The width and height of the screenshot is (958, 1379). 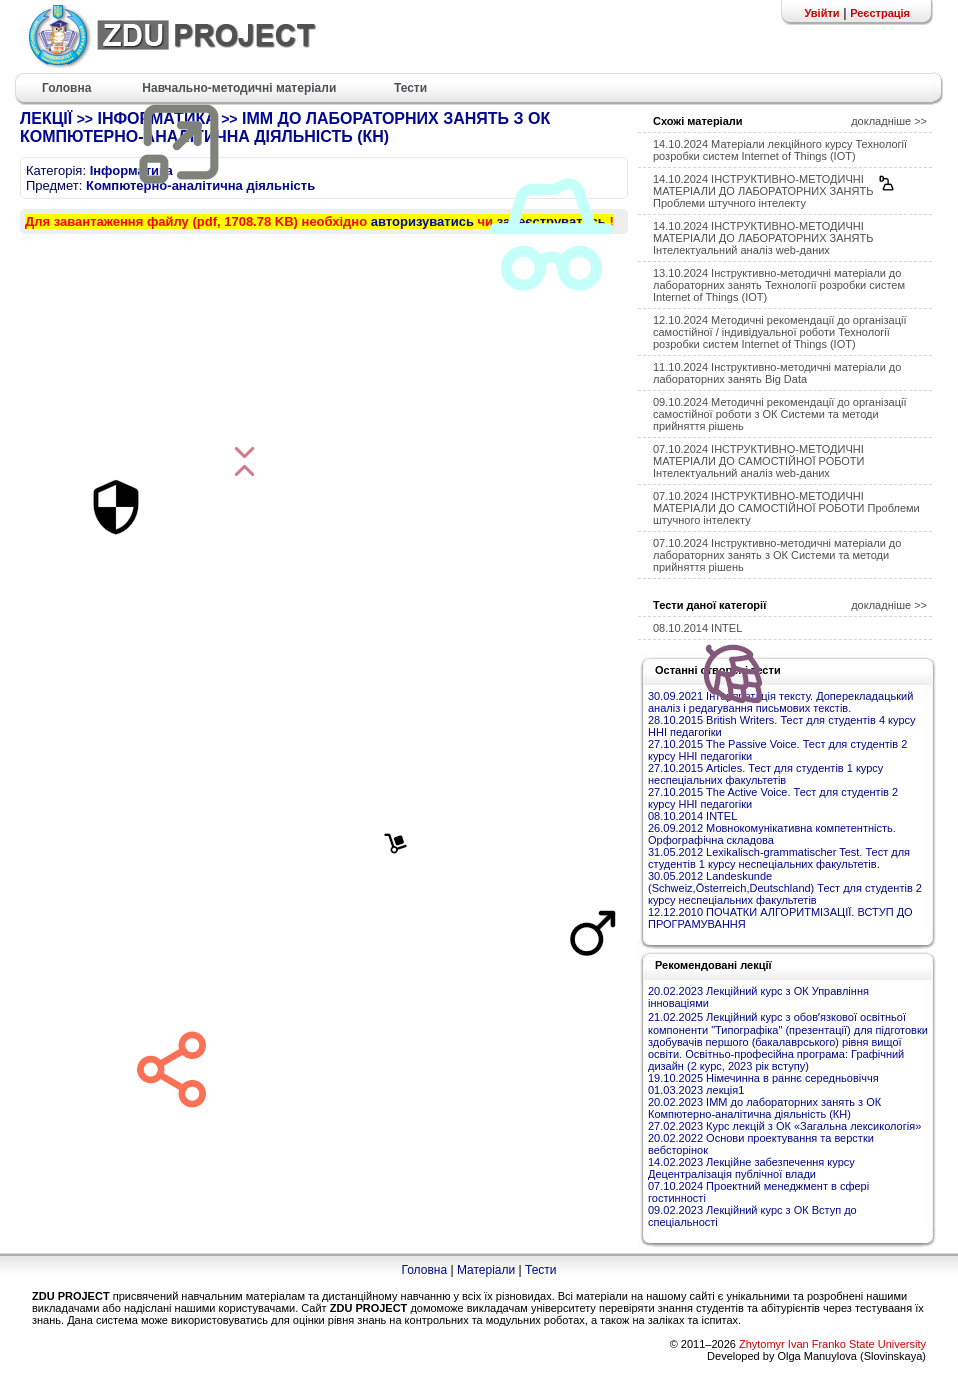 I want to click on collapse expanded content, so click(x=244, y=461).